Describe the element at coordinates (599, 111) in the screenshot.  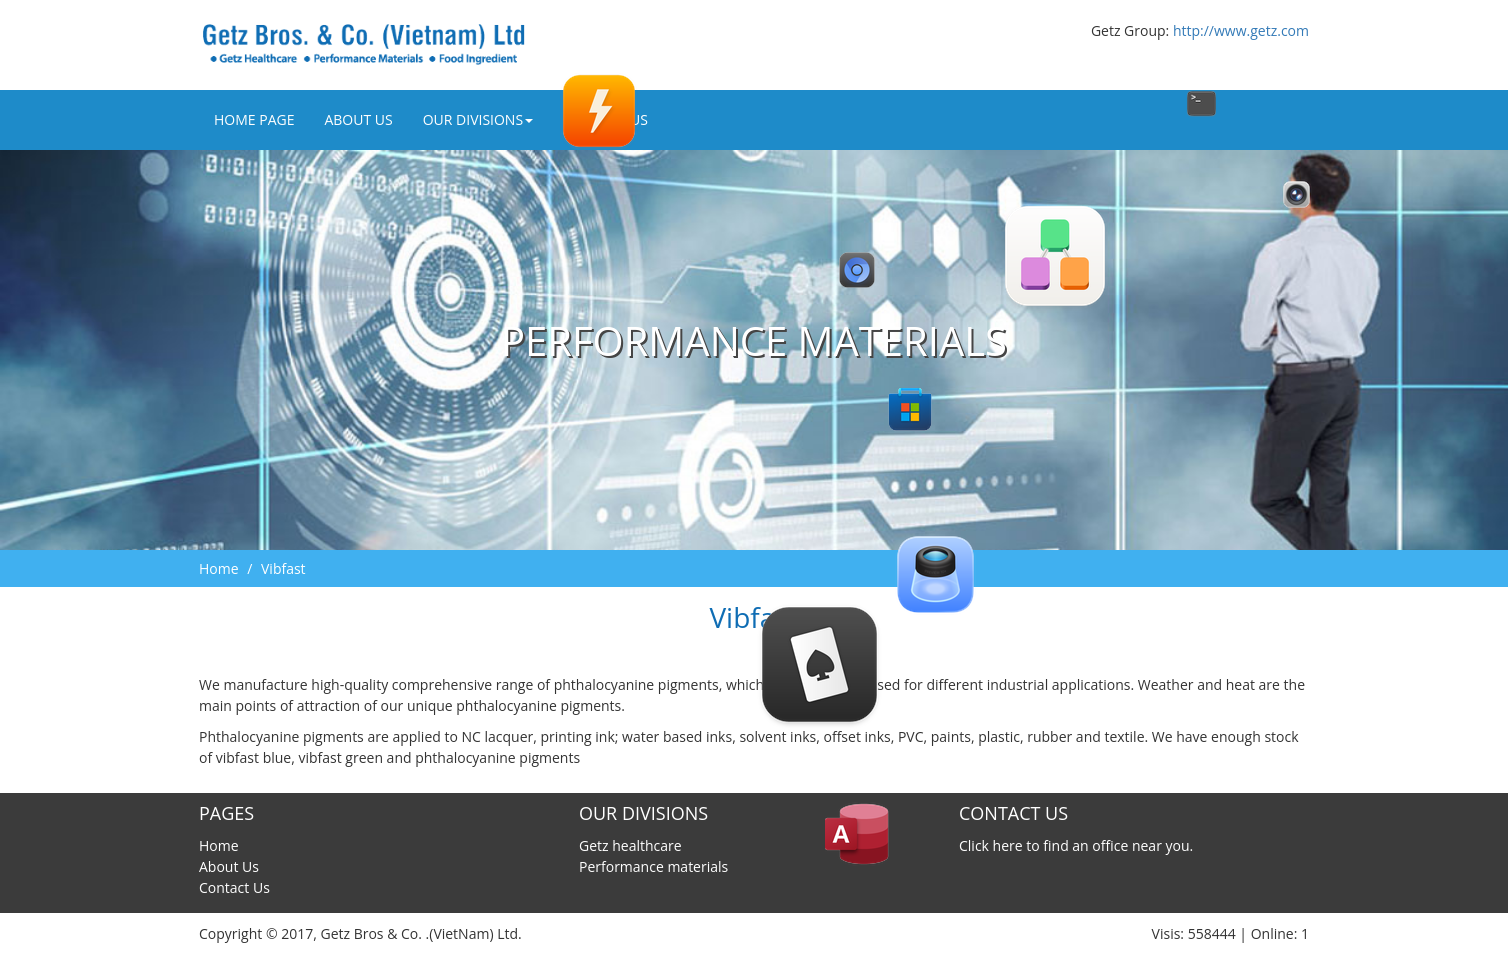
I see `open newsflash rss reader app` at that location.